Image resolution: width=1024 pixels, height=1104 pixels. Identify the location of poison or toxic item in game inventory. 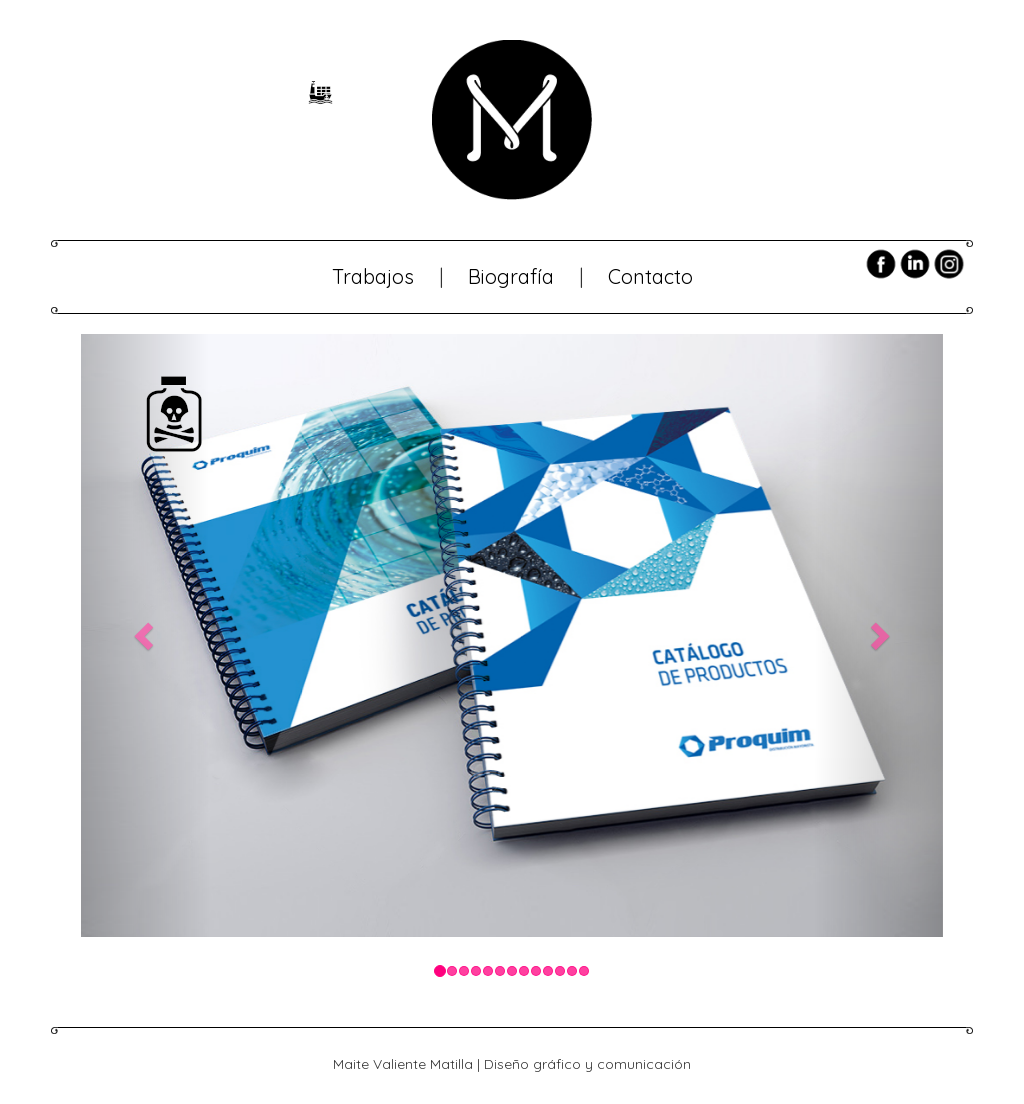
(173, 413).